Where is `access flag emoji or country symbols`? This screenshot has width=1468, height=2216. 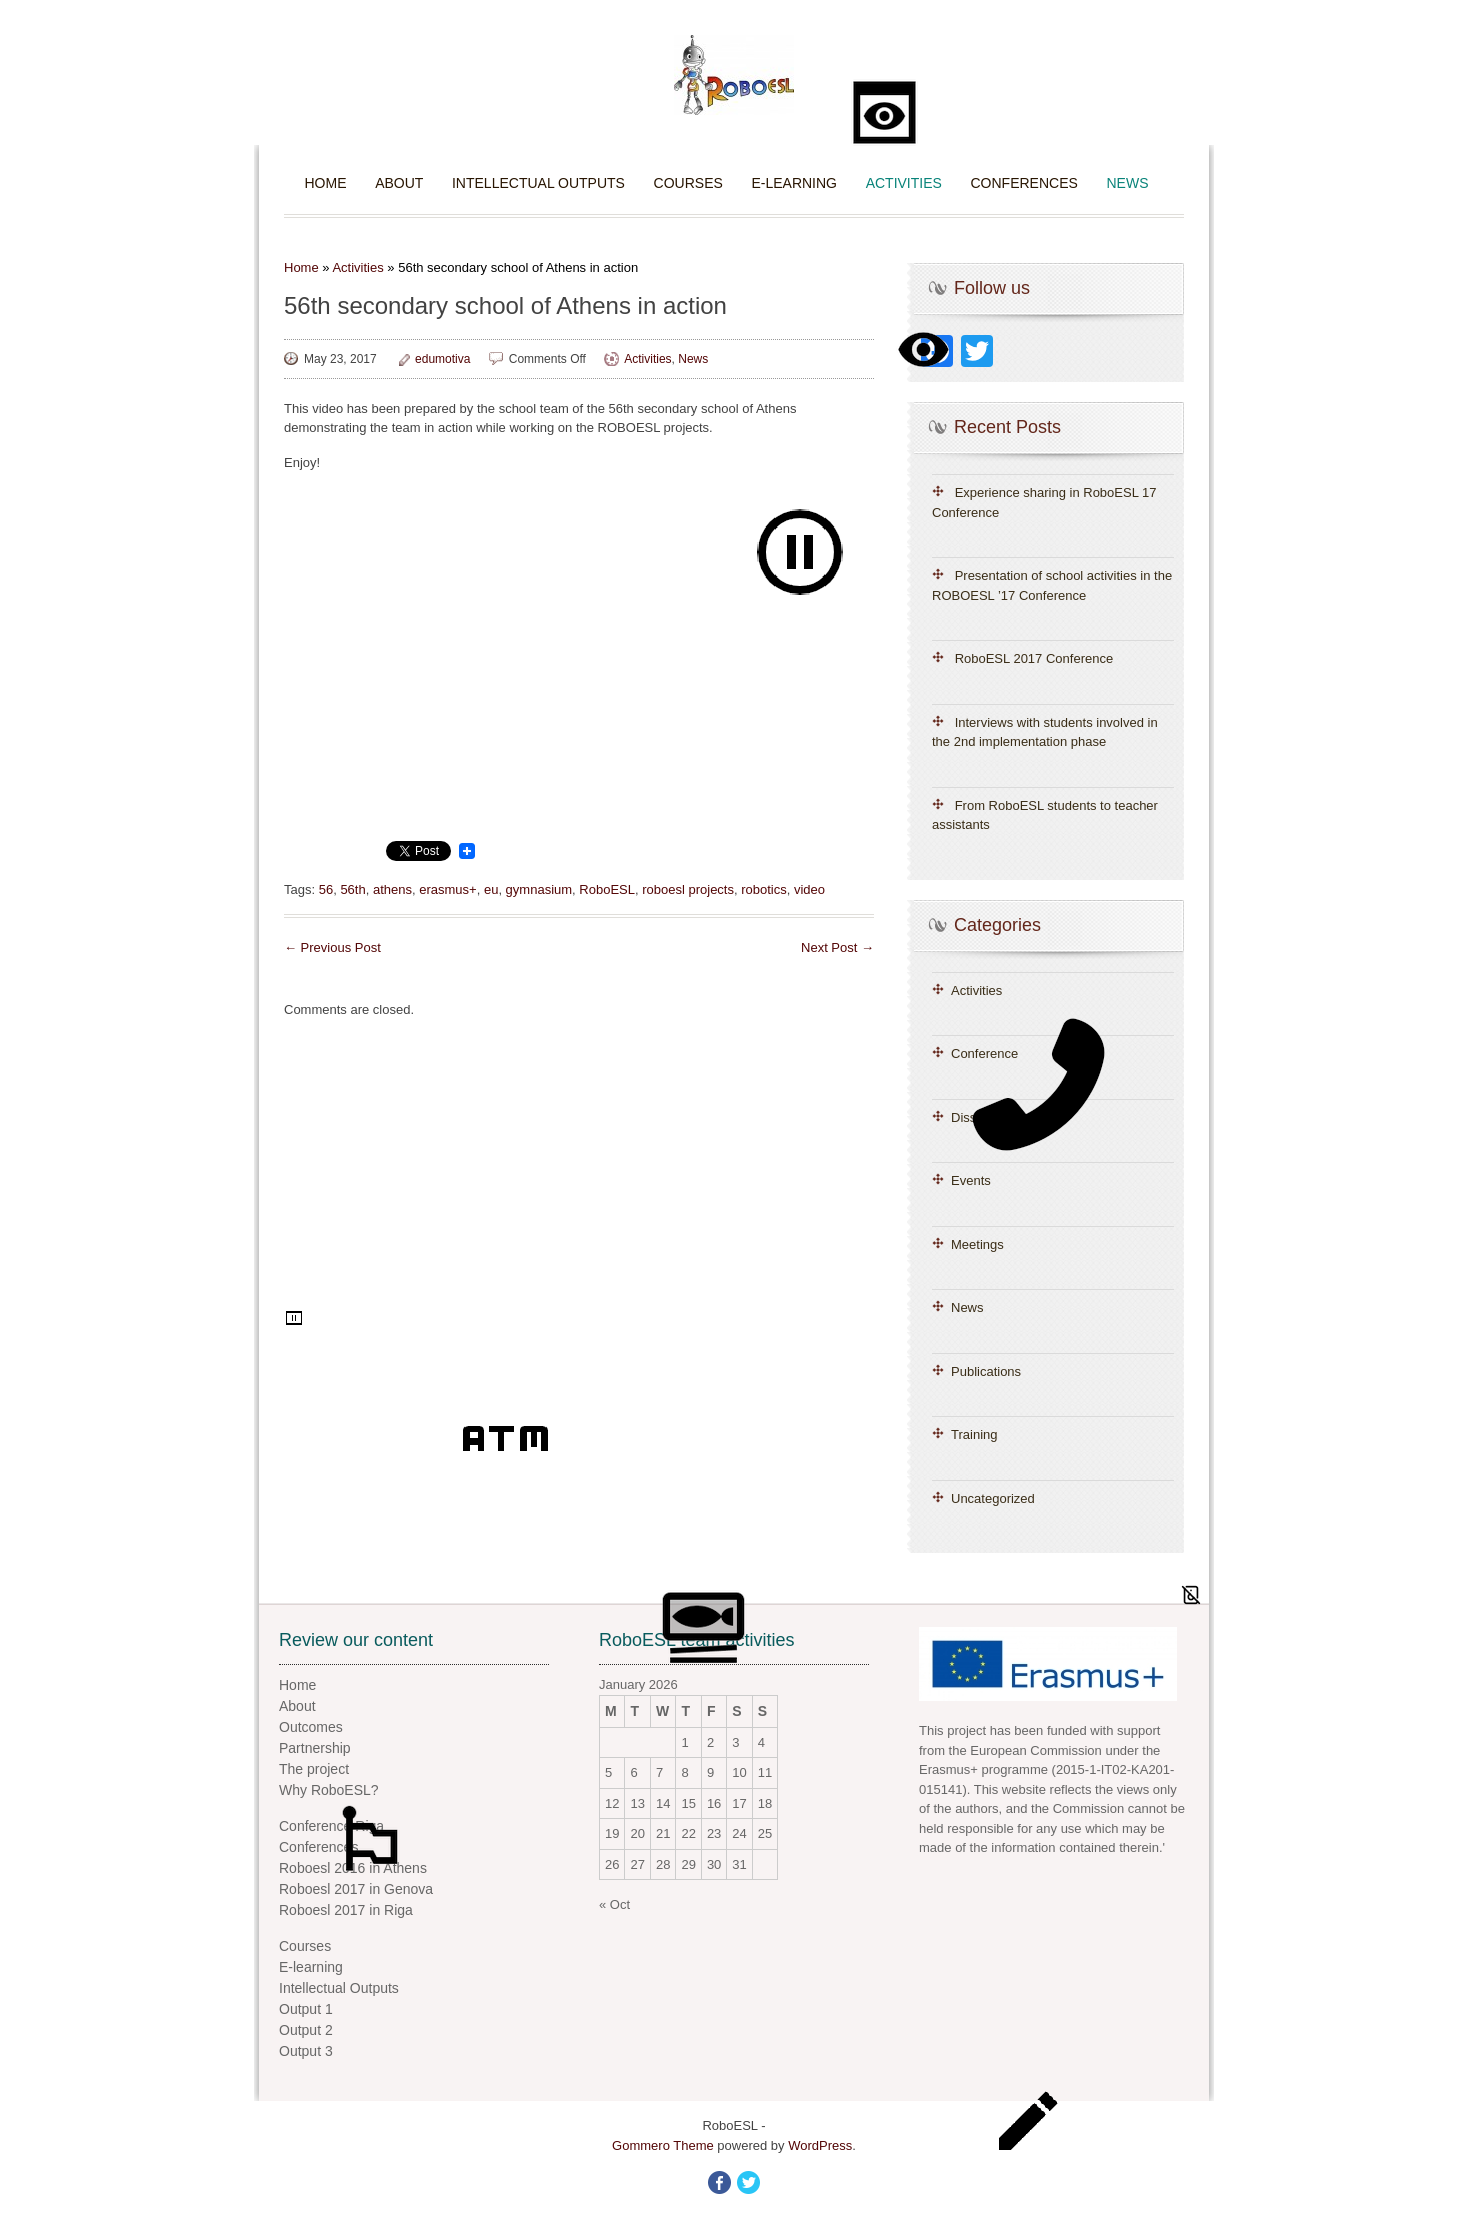
access flag emoji or country symbols is located at coordinates (370, 1840).